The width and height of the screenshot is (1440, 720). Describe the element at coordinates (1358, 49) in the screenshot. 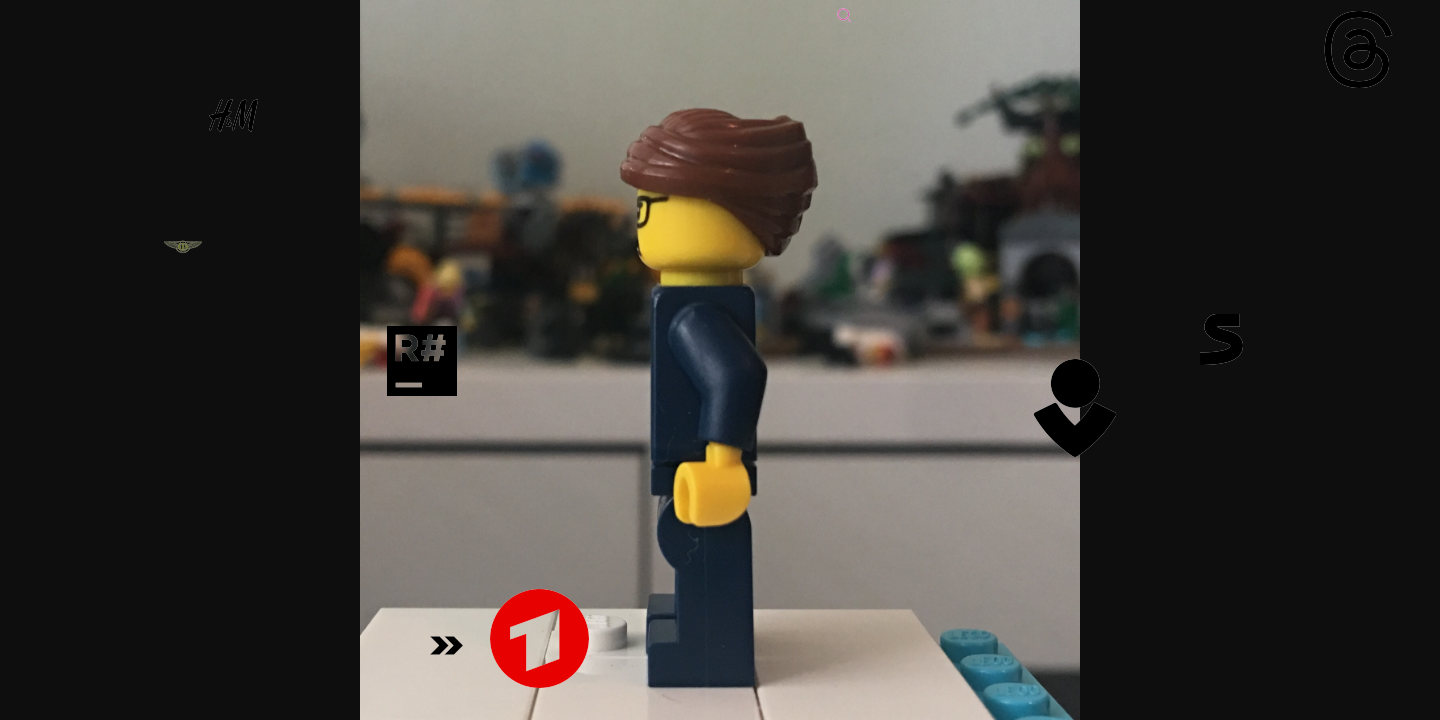

I see `open the Threads app` at that location.